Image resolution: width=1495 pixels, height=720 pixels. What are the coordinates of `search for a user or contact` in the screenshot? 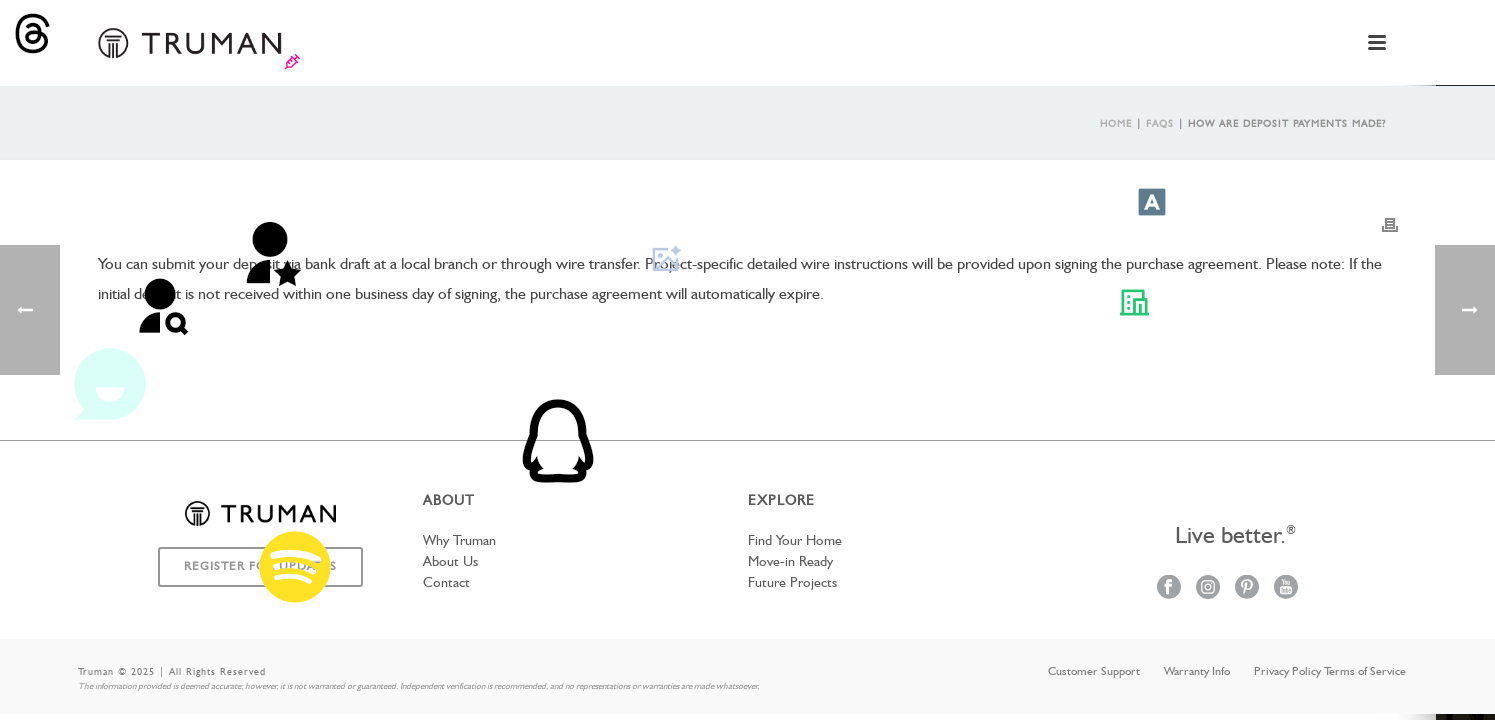 It's located at (160, 307).